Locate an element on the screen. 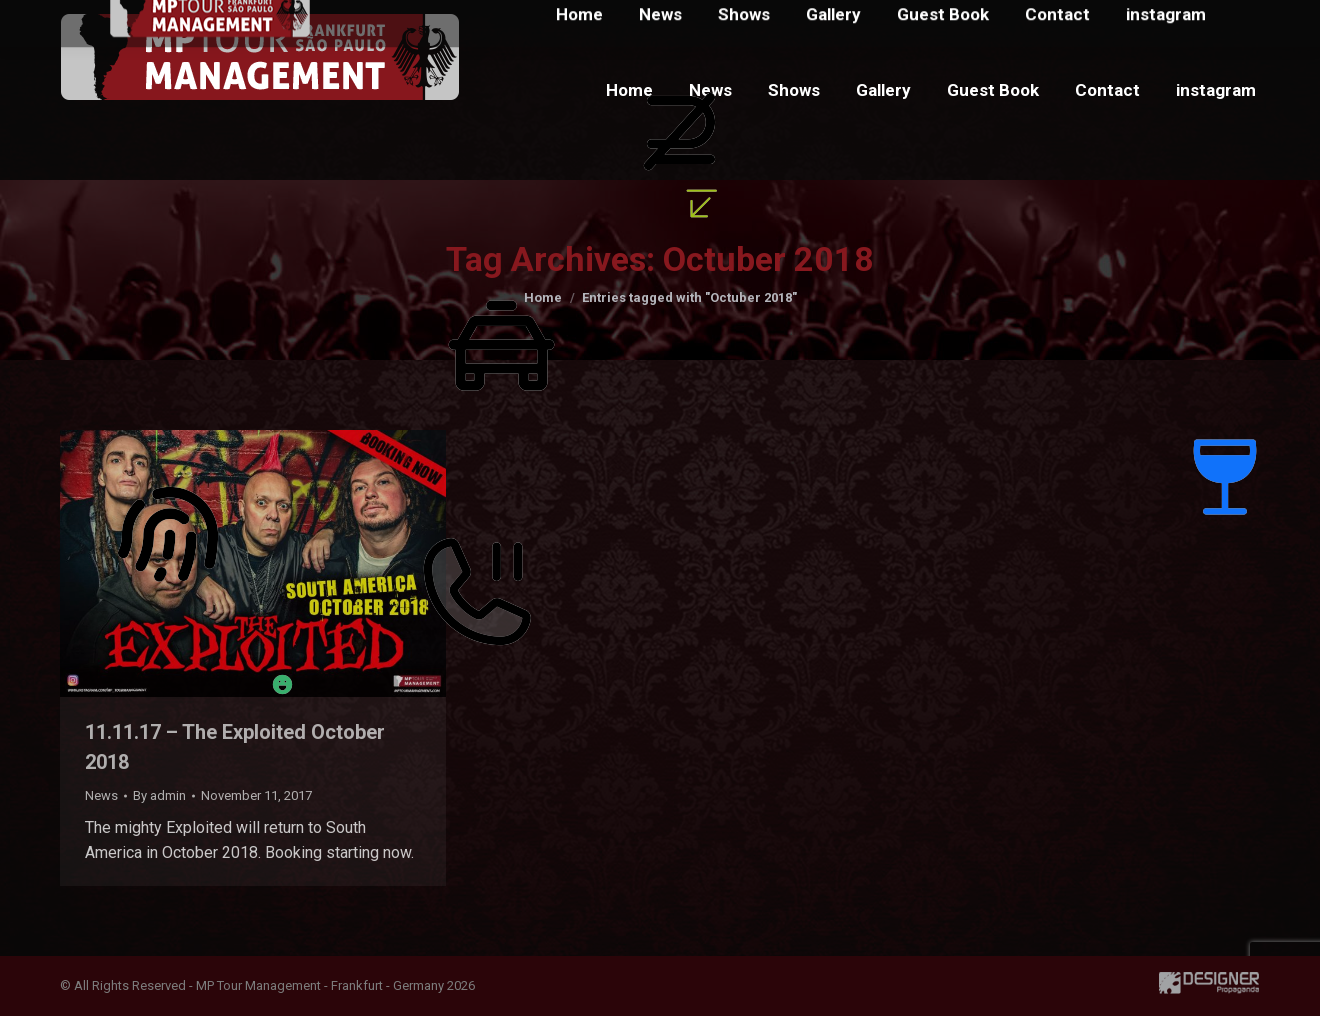 The height and width of the screenshot is (1016, 1320). move item to bottom-left corner is located at coordinates (700, 203).